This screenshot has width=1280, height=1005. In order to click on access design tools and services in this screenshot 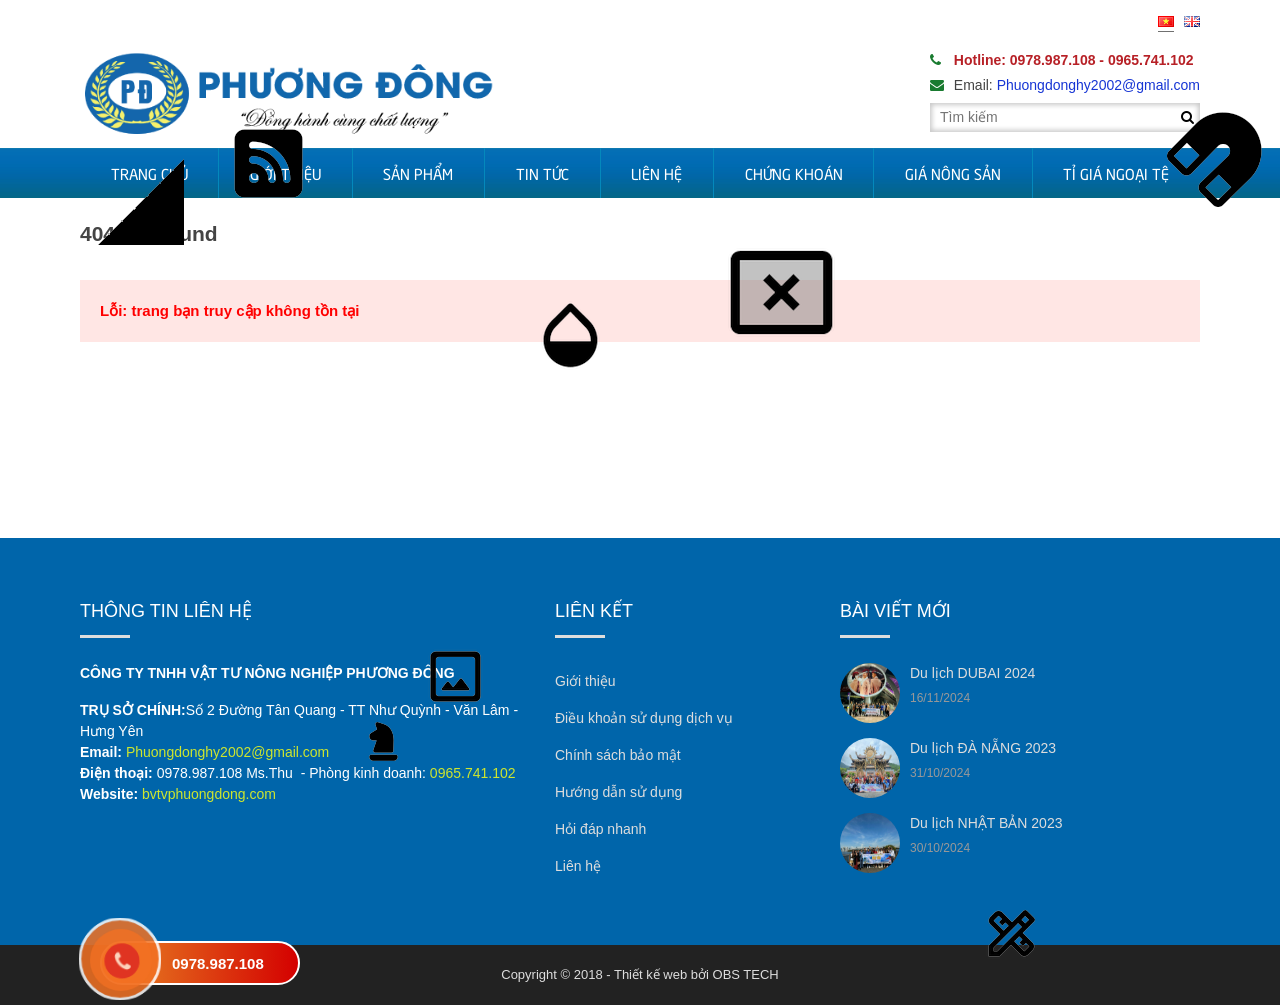, I will do `click(1011, 933)`.